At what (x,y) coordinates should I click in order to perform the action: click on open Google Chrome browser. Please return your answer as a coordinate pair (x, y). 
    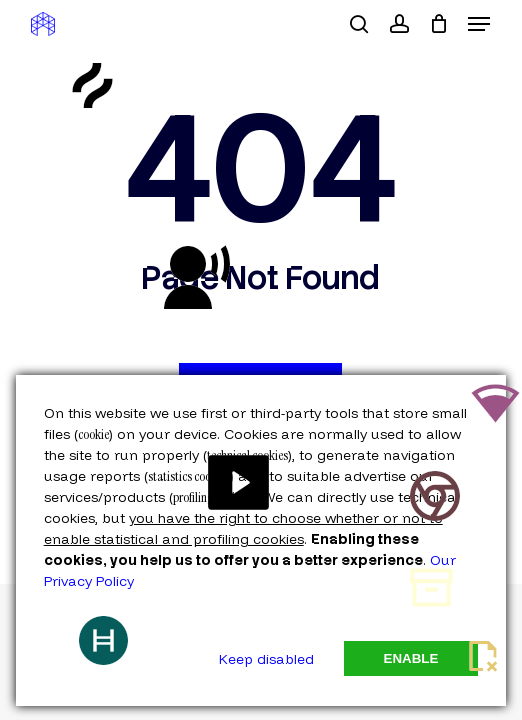
    Looking at the image, I should click on (435, 496).